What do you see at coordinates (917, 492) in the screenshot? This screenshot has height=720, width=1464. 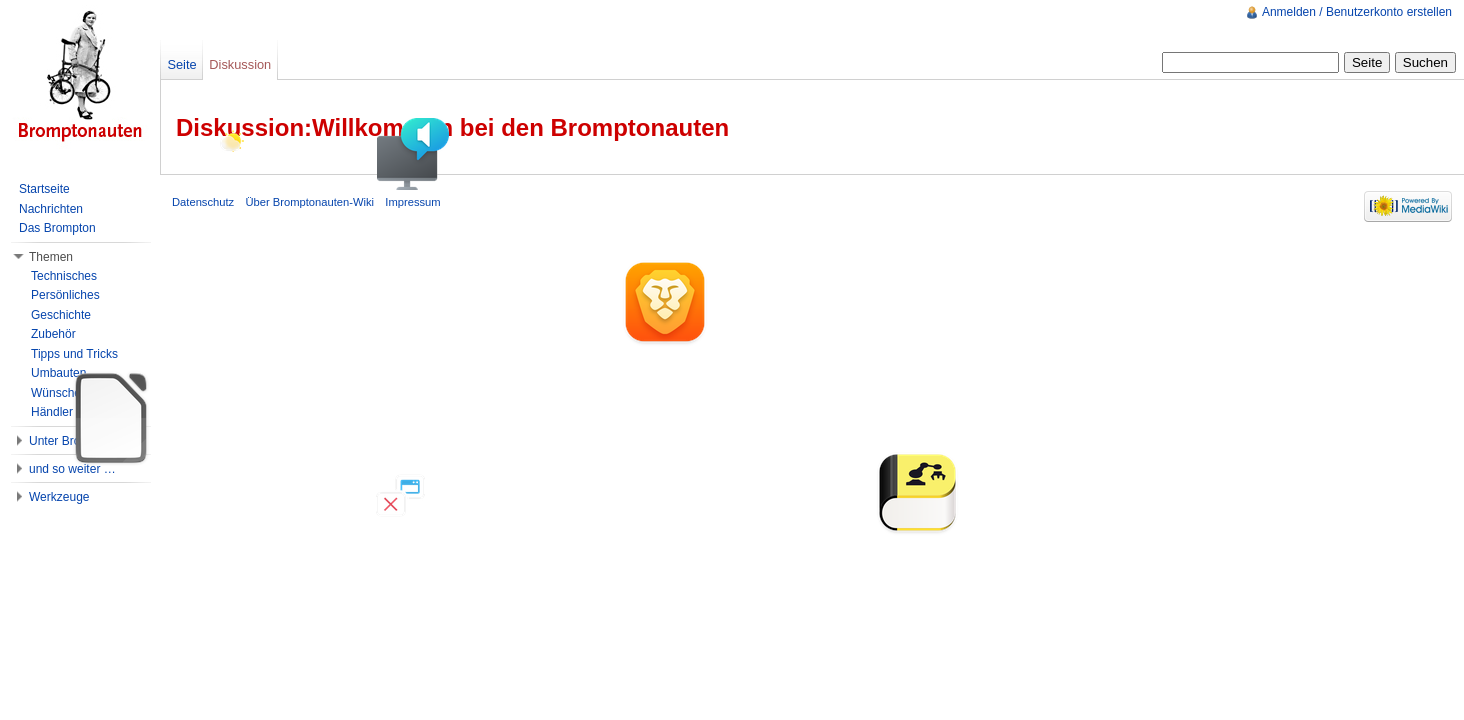 I see `open the manuals app` at bounding box center [917, 492].